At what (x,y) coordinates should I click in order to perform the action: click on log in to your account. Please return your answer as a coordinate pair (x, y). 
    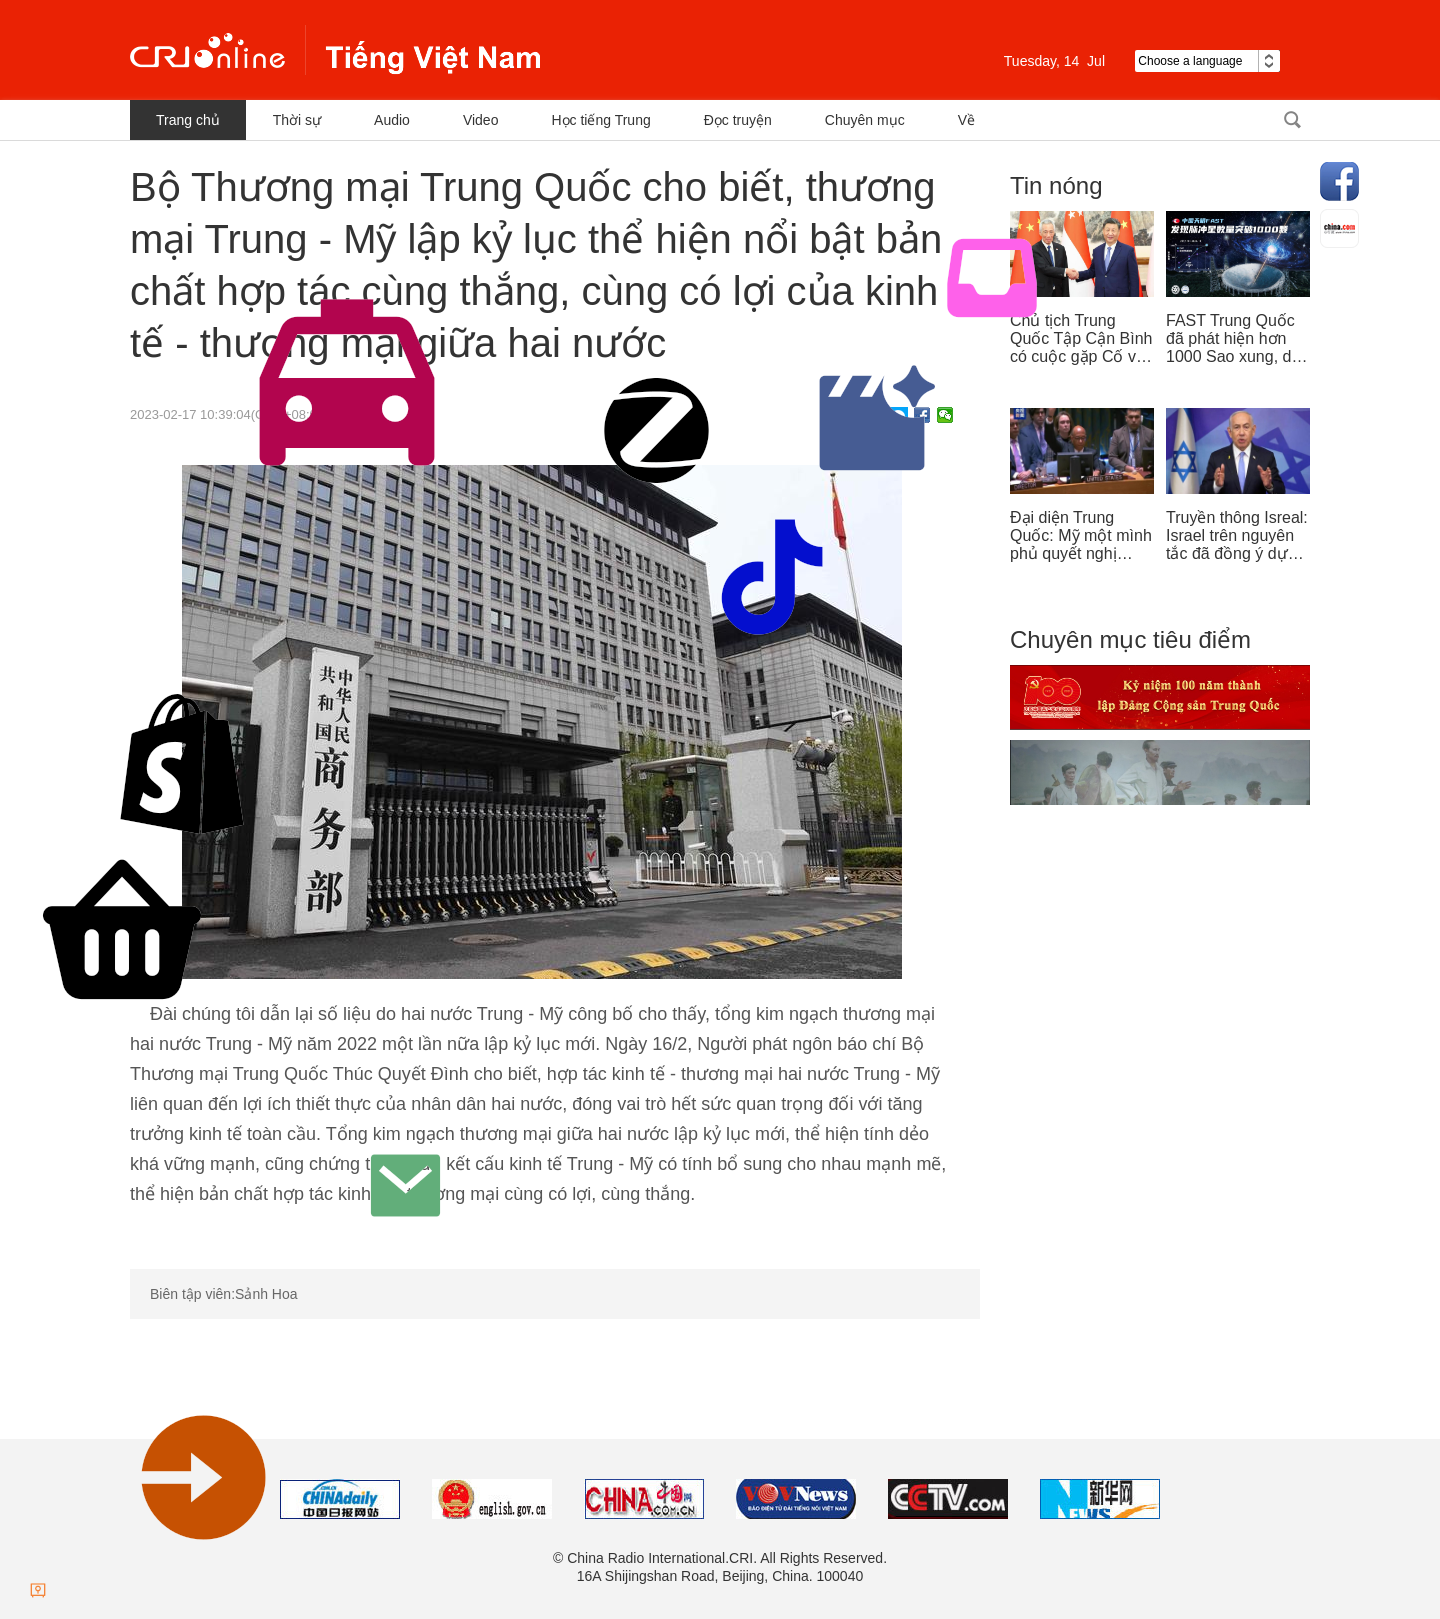
    Looking at the image, I should click on (203, 1477).